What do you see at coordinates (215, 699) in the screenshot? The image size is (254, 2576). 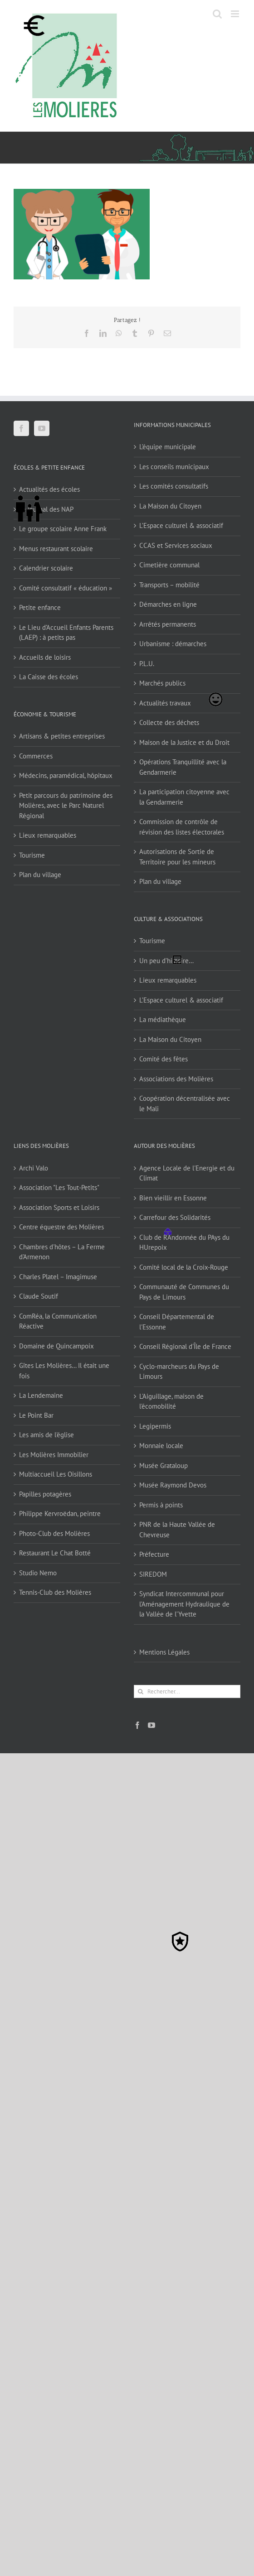 I see `add an emoji or reaction` at bounding box center [215, 699].